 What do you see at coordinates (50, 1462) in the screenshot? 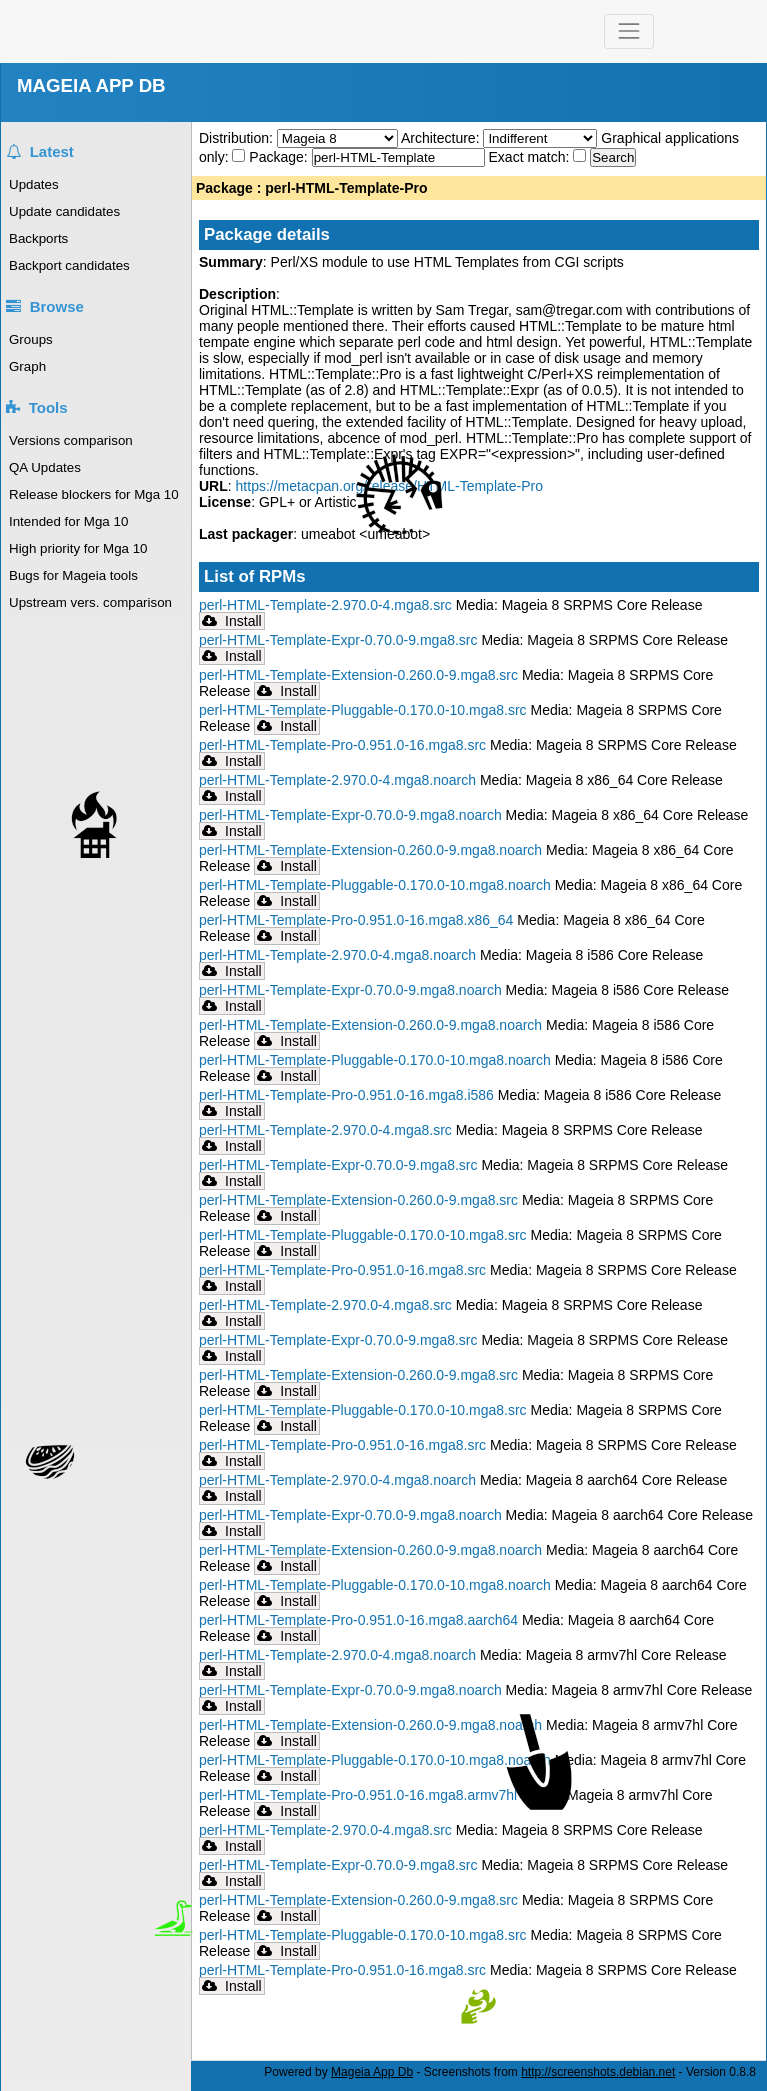
I see `select watermelon flavor or ingredient` at bounding box center [50, 1462].